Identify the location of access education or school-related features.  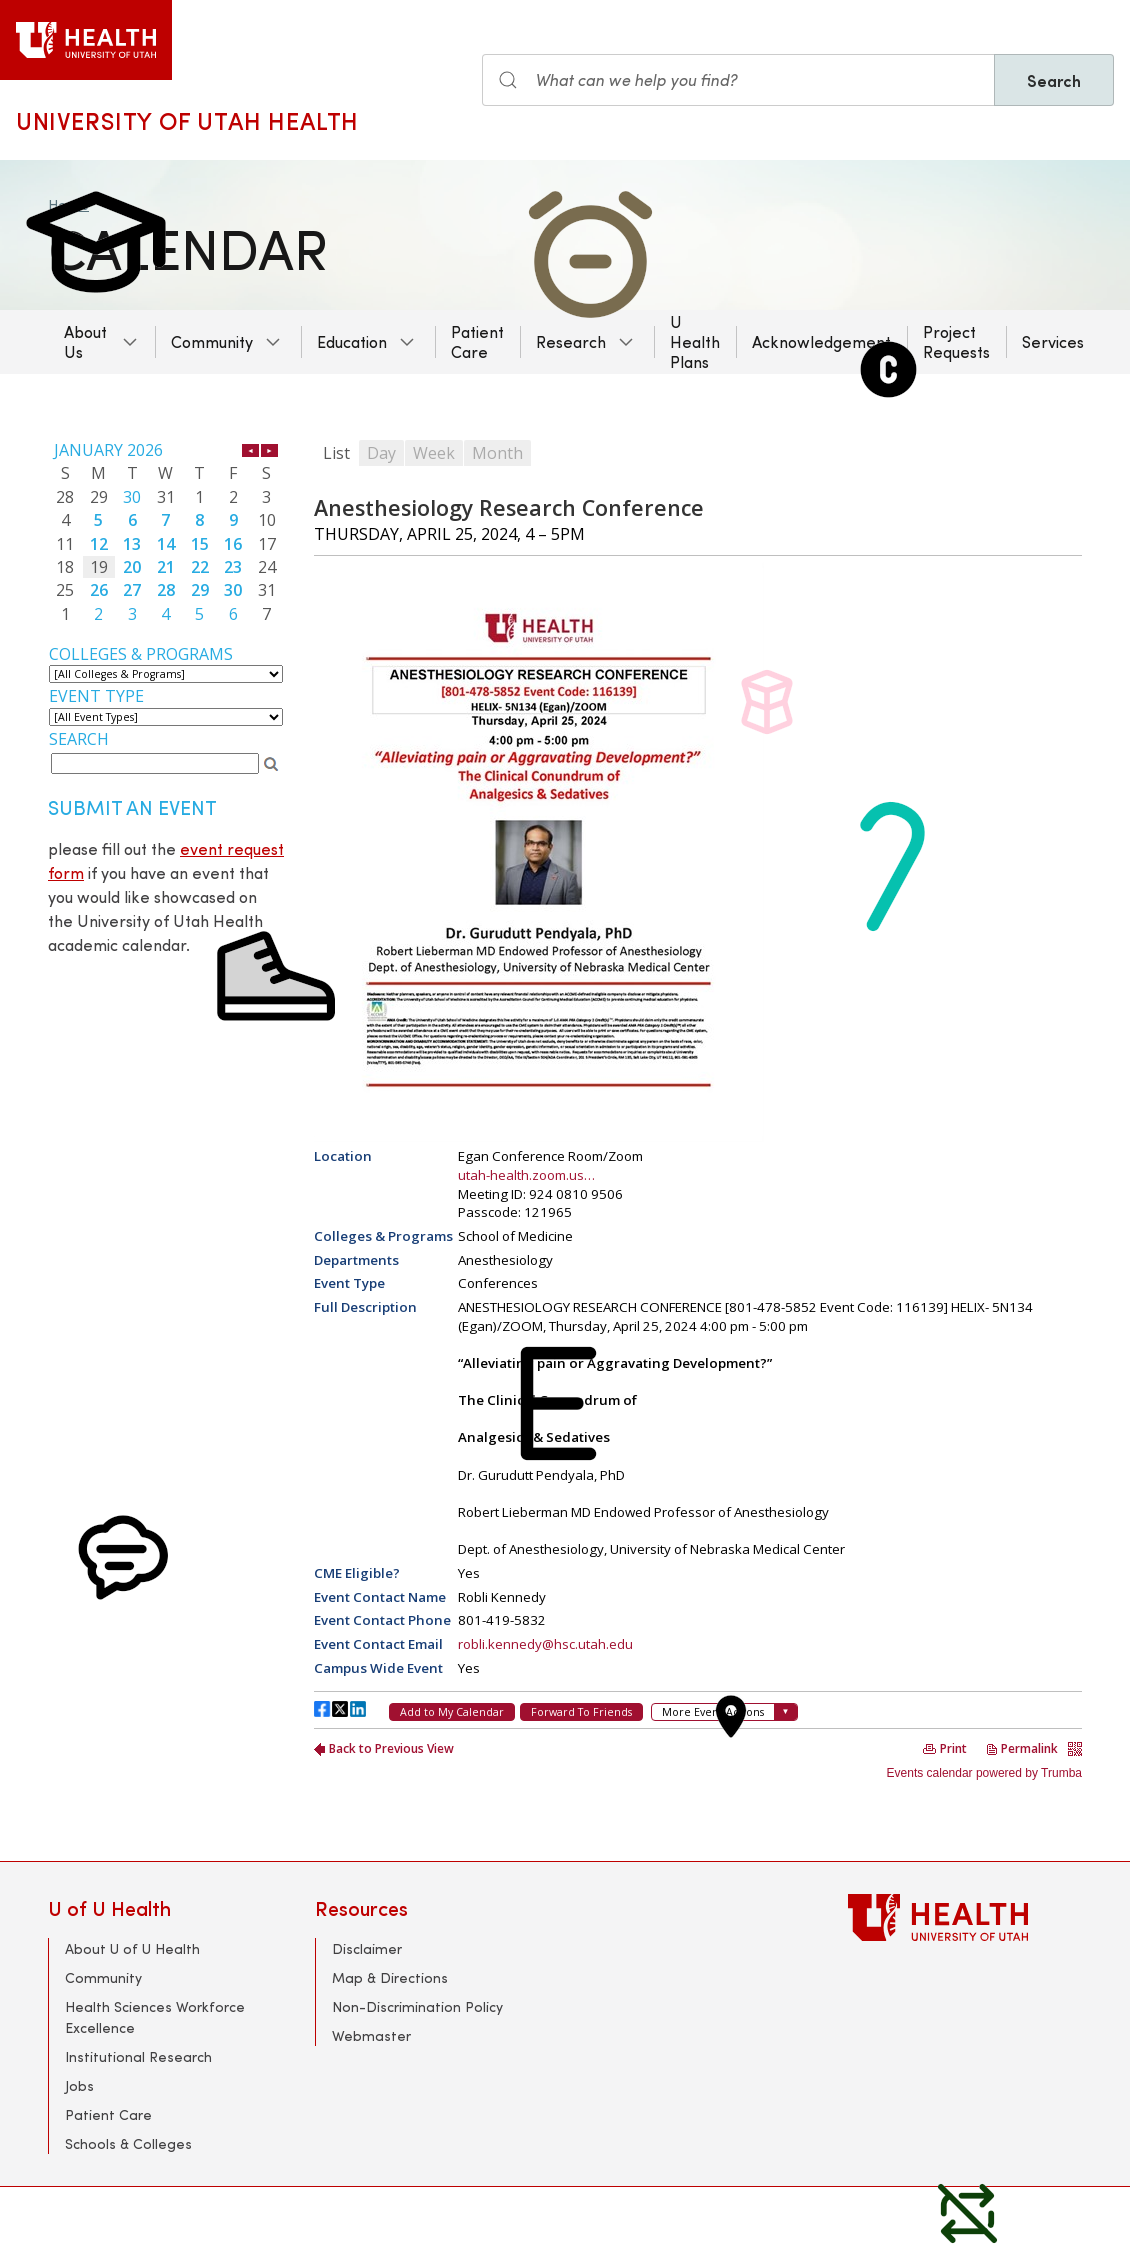
(96, 242).